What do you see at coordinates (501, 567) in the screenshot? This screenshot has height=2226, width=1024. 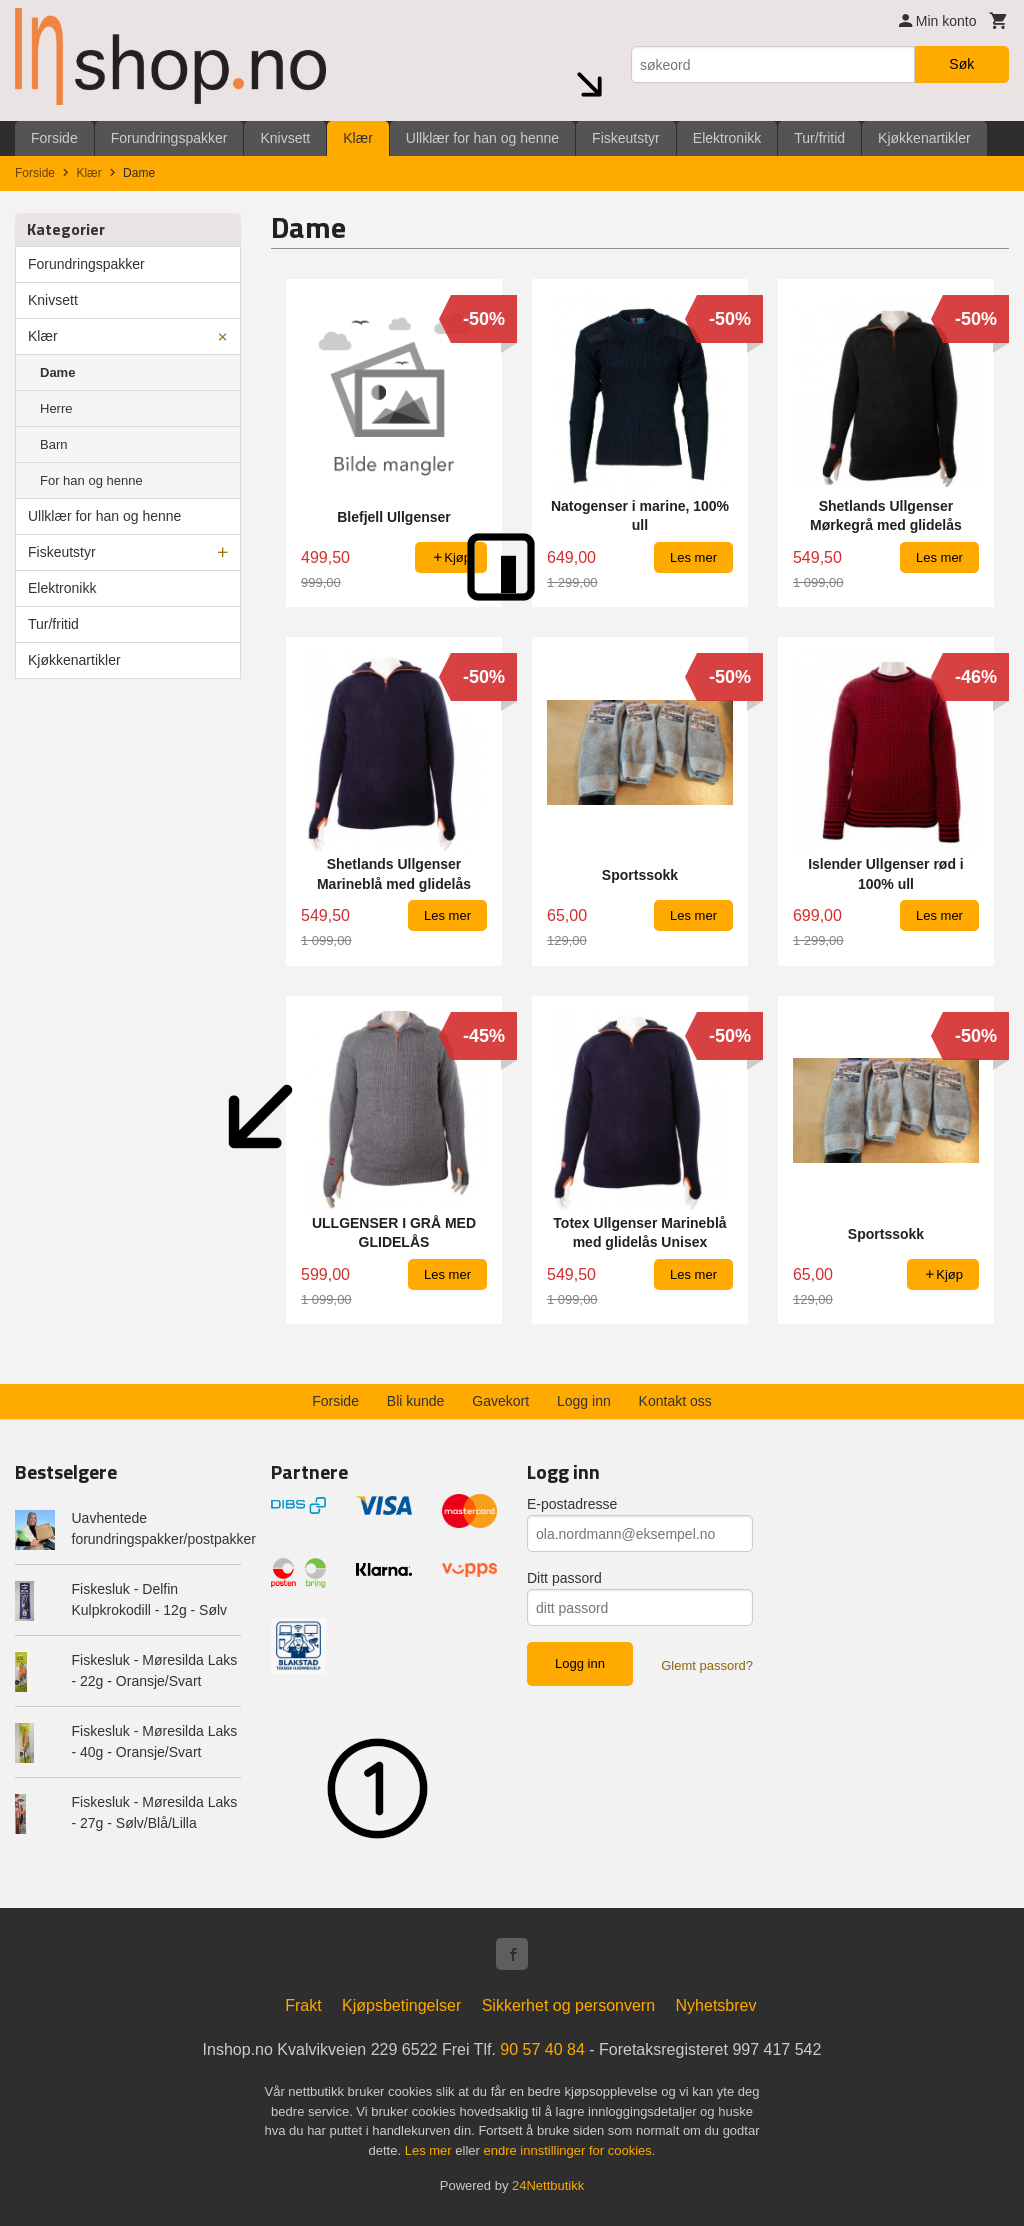 I see `npm package manager logo` at bounding box center [501, 567].